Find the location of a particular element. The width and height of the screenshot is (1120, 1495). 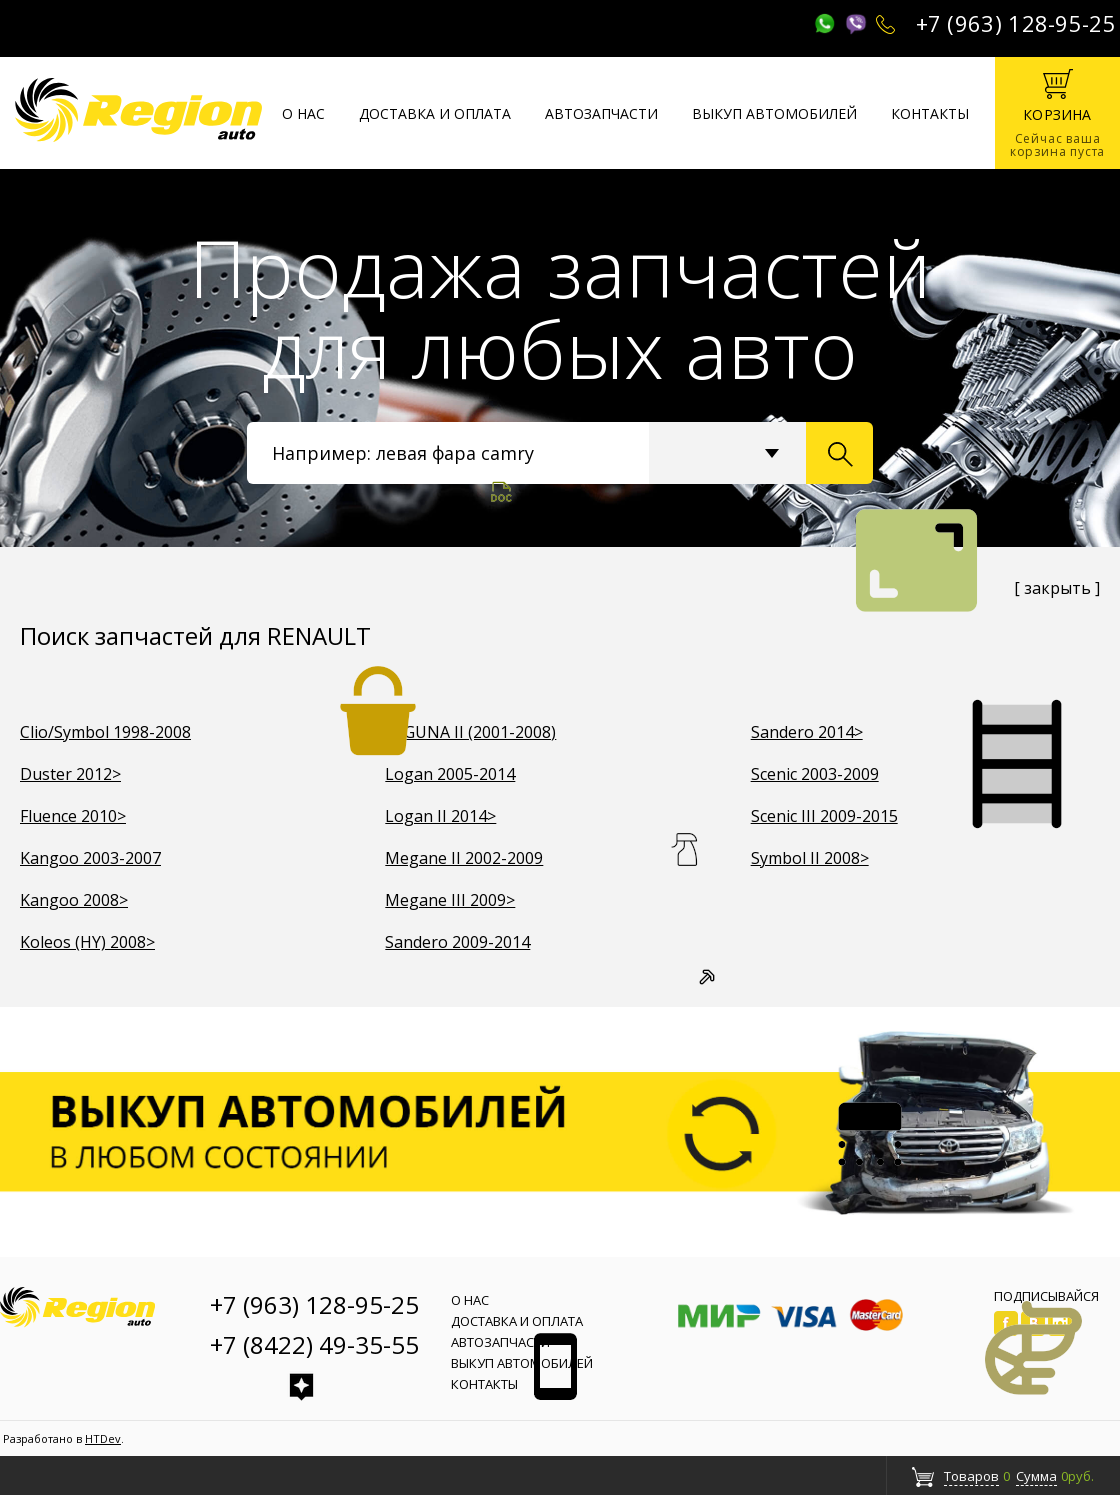

access step-by-step instructions or tutorials is located at coordinates (1017, 764).